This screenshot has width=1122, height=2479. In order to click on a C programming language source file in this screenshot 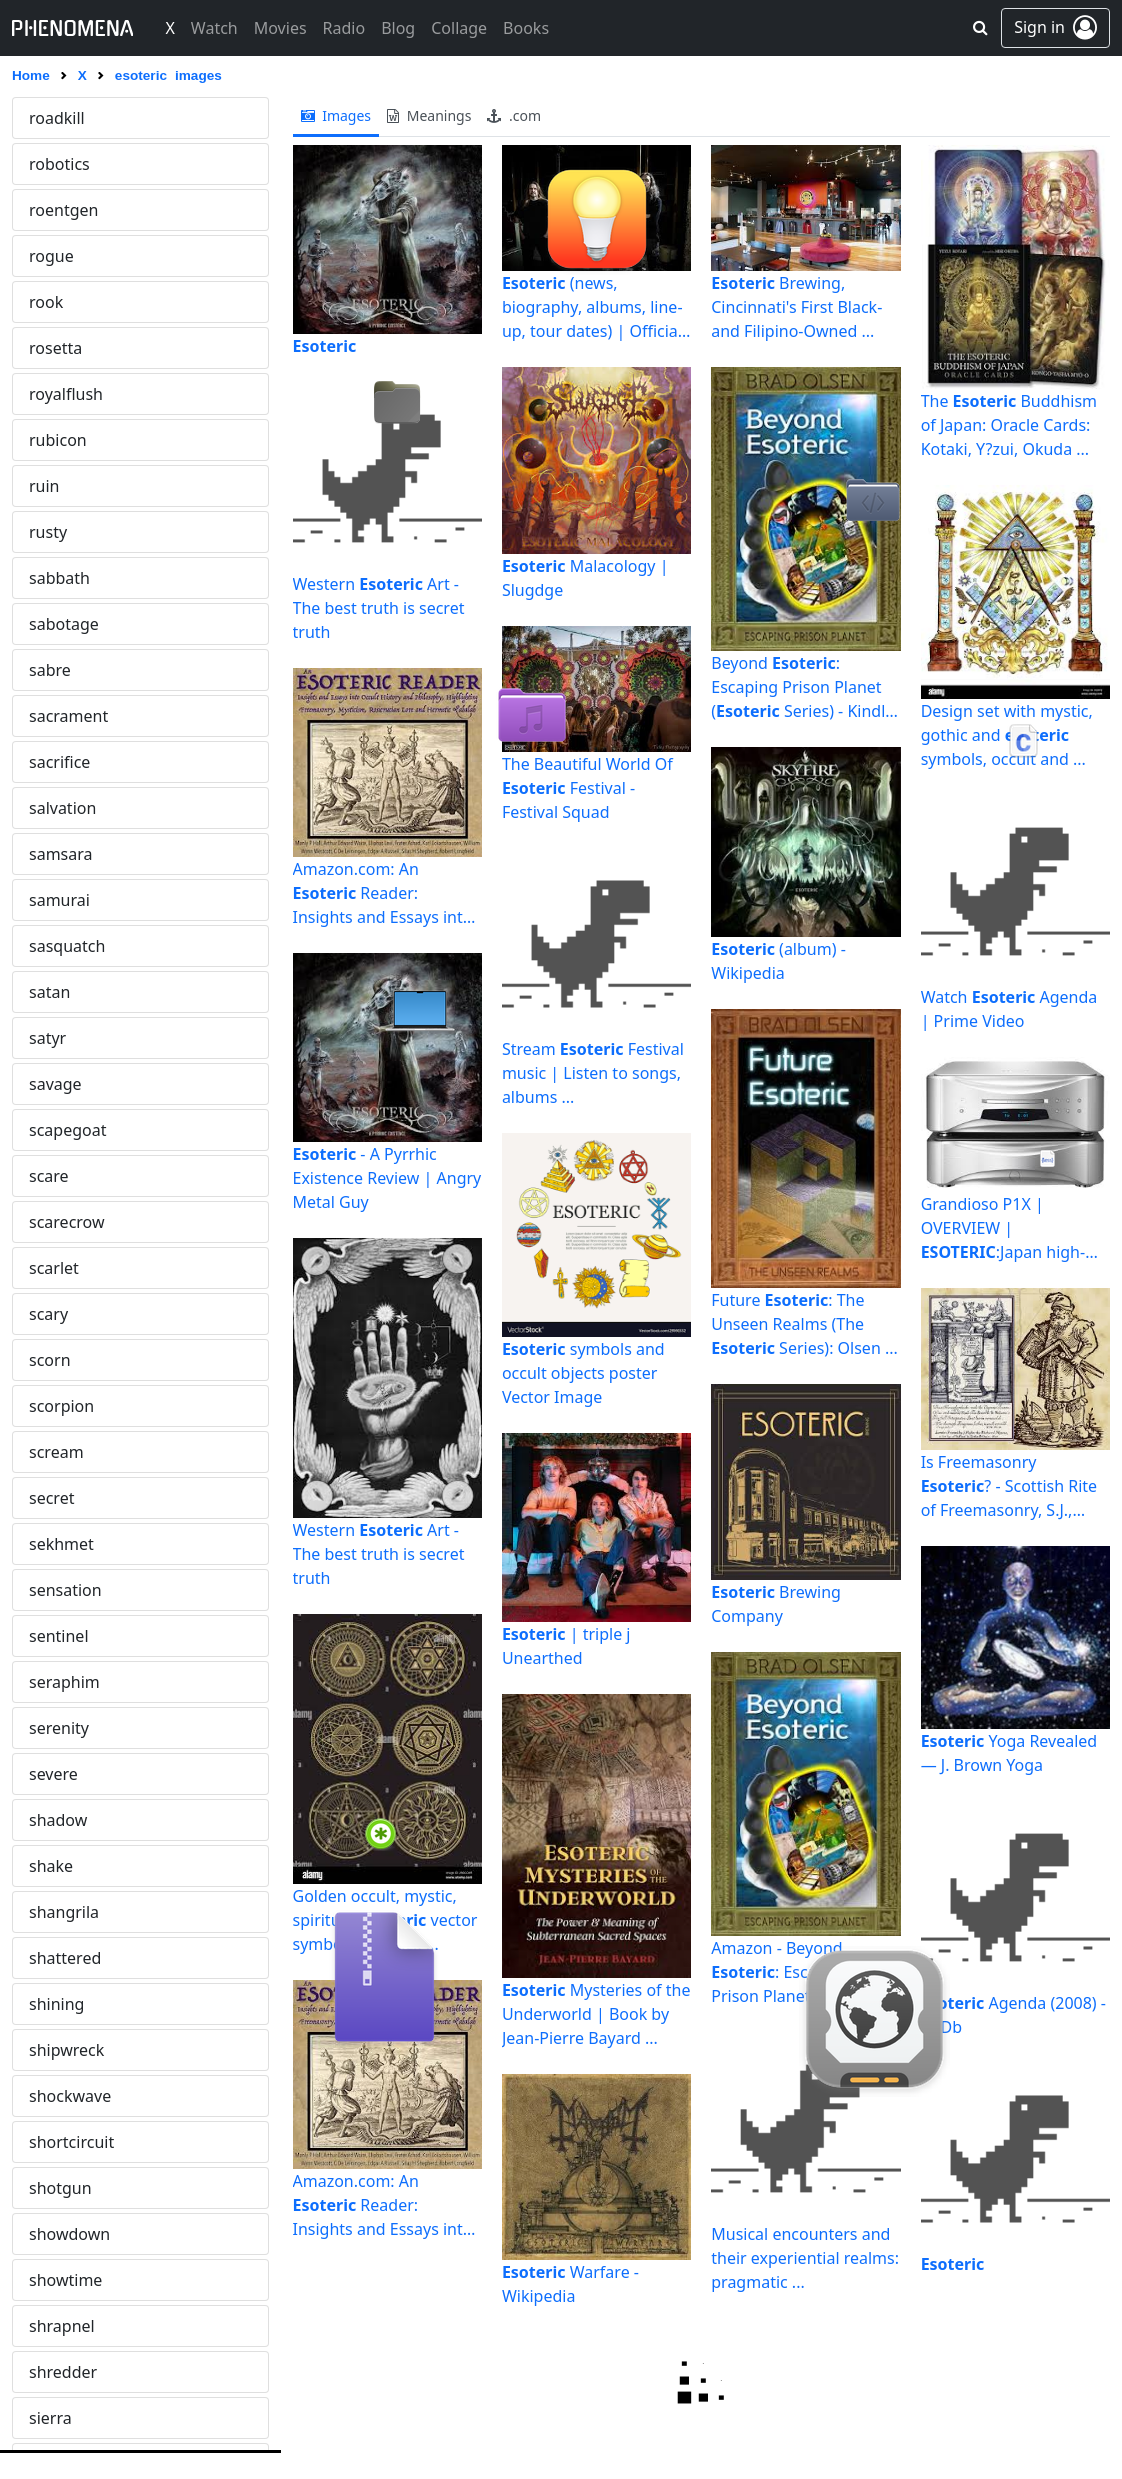, I will do `click(1023, 740)`.